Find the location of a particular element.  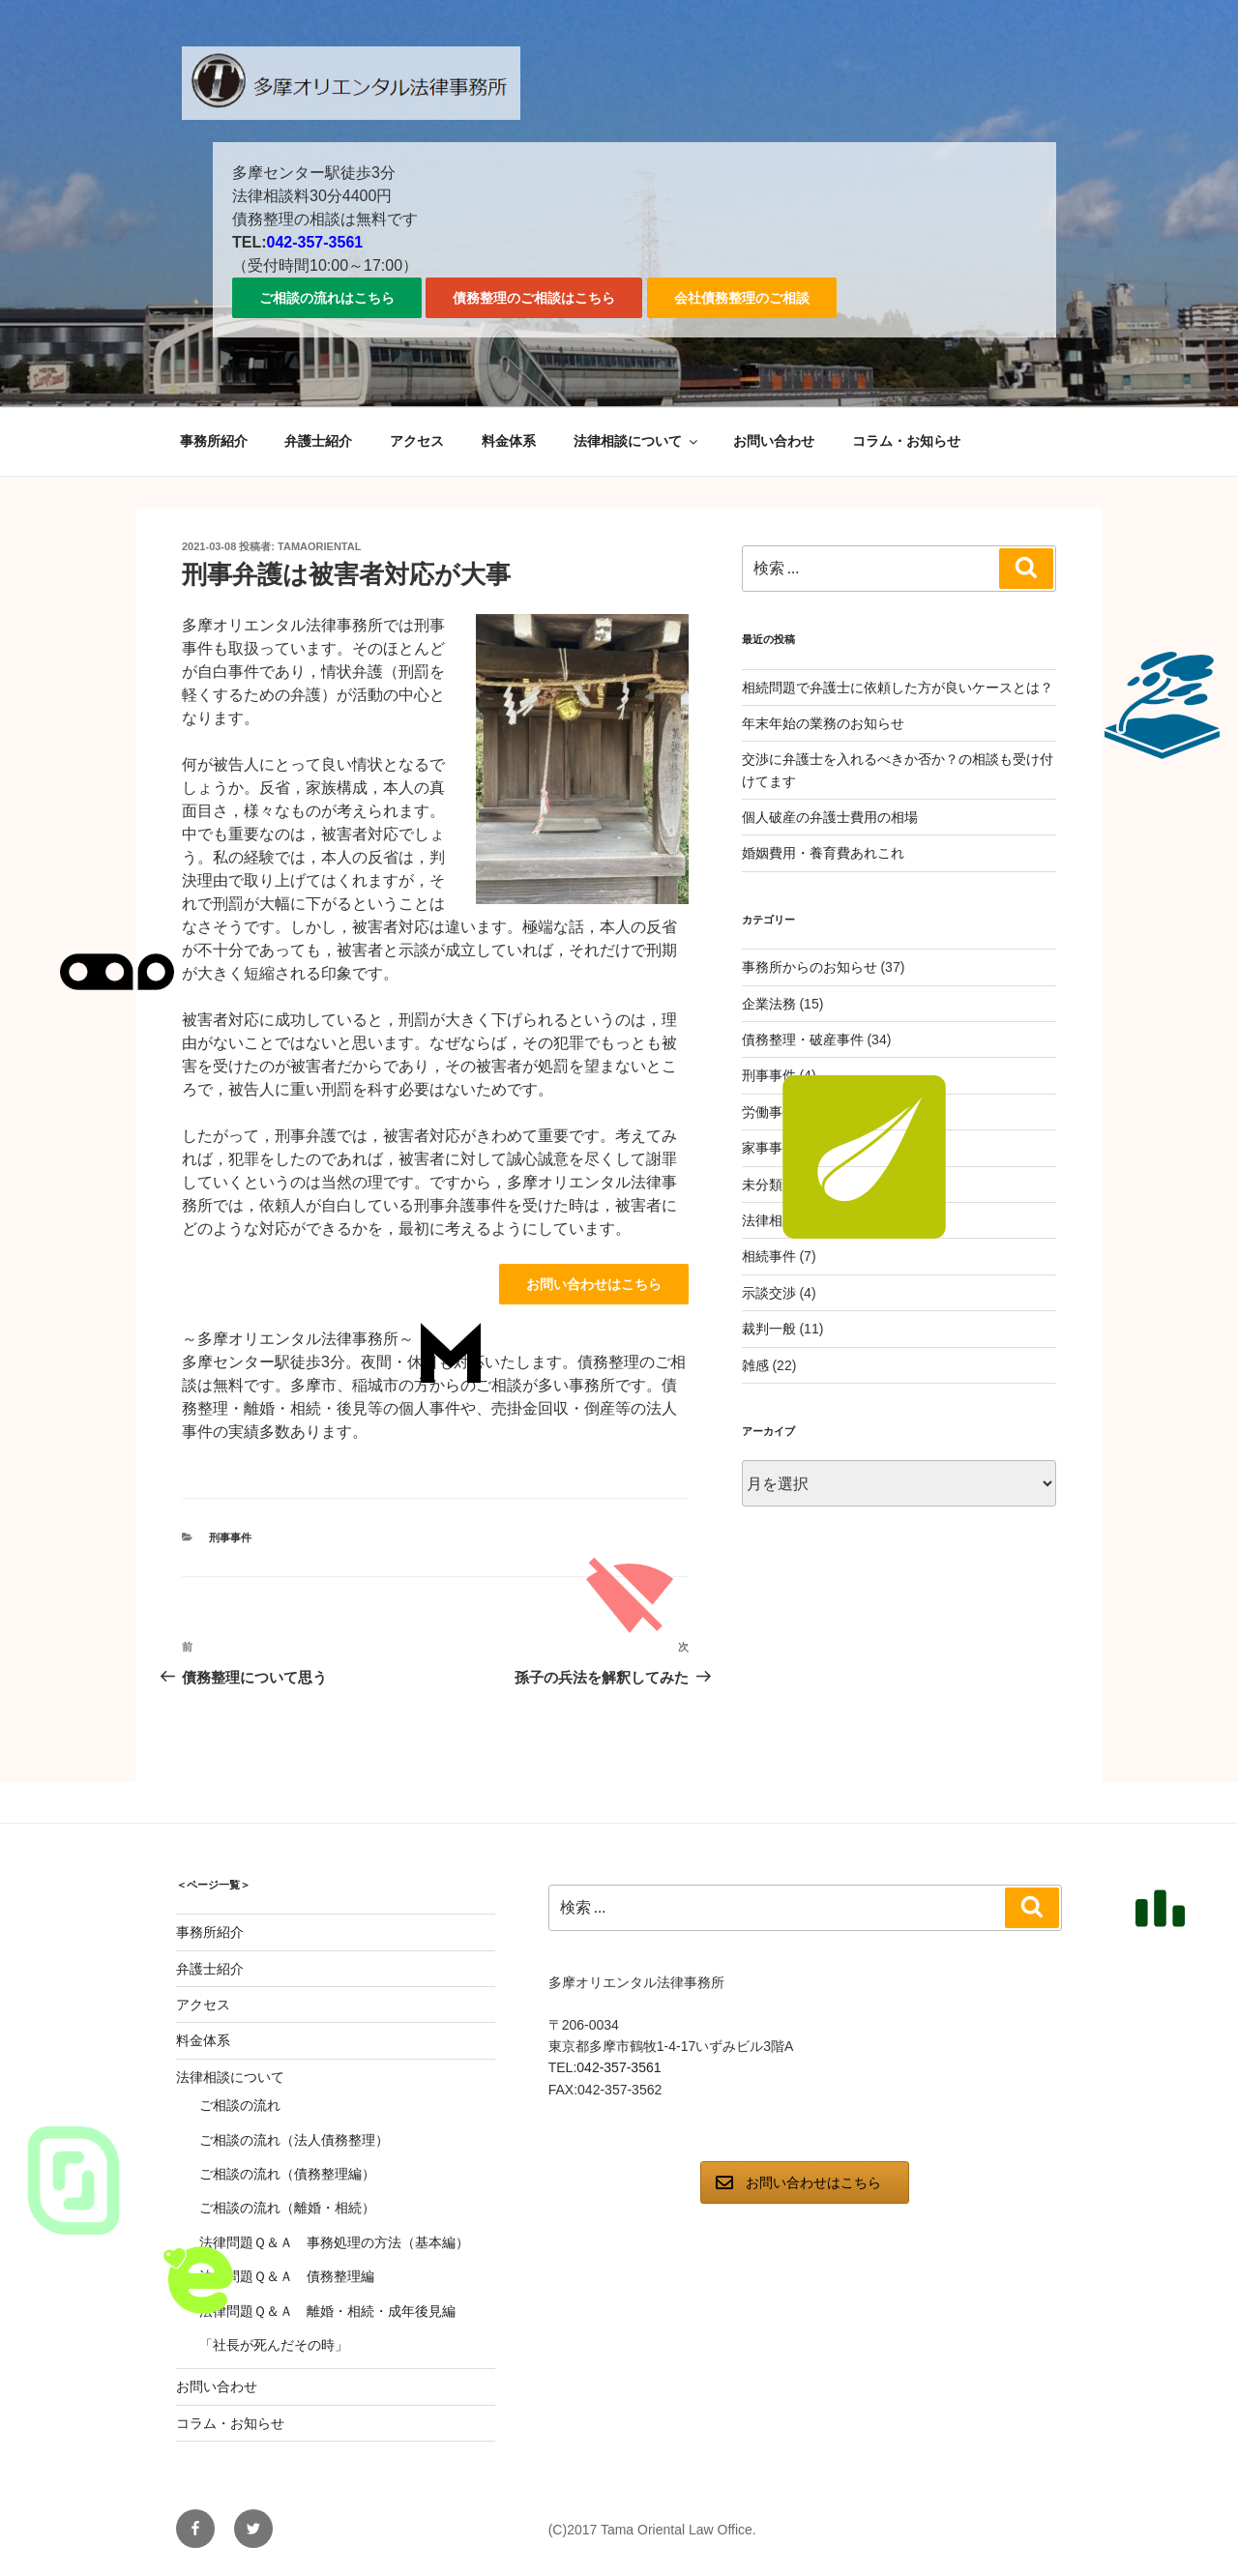

open Microsoft Sway application is located at coordinates (1162, 705).